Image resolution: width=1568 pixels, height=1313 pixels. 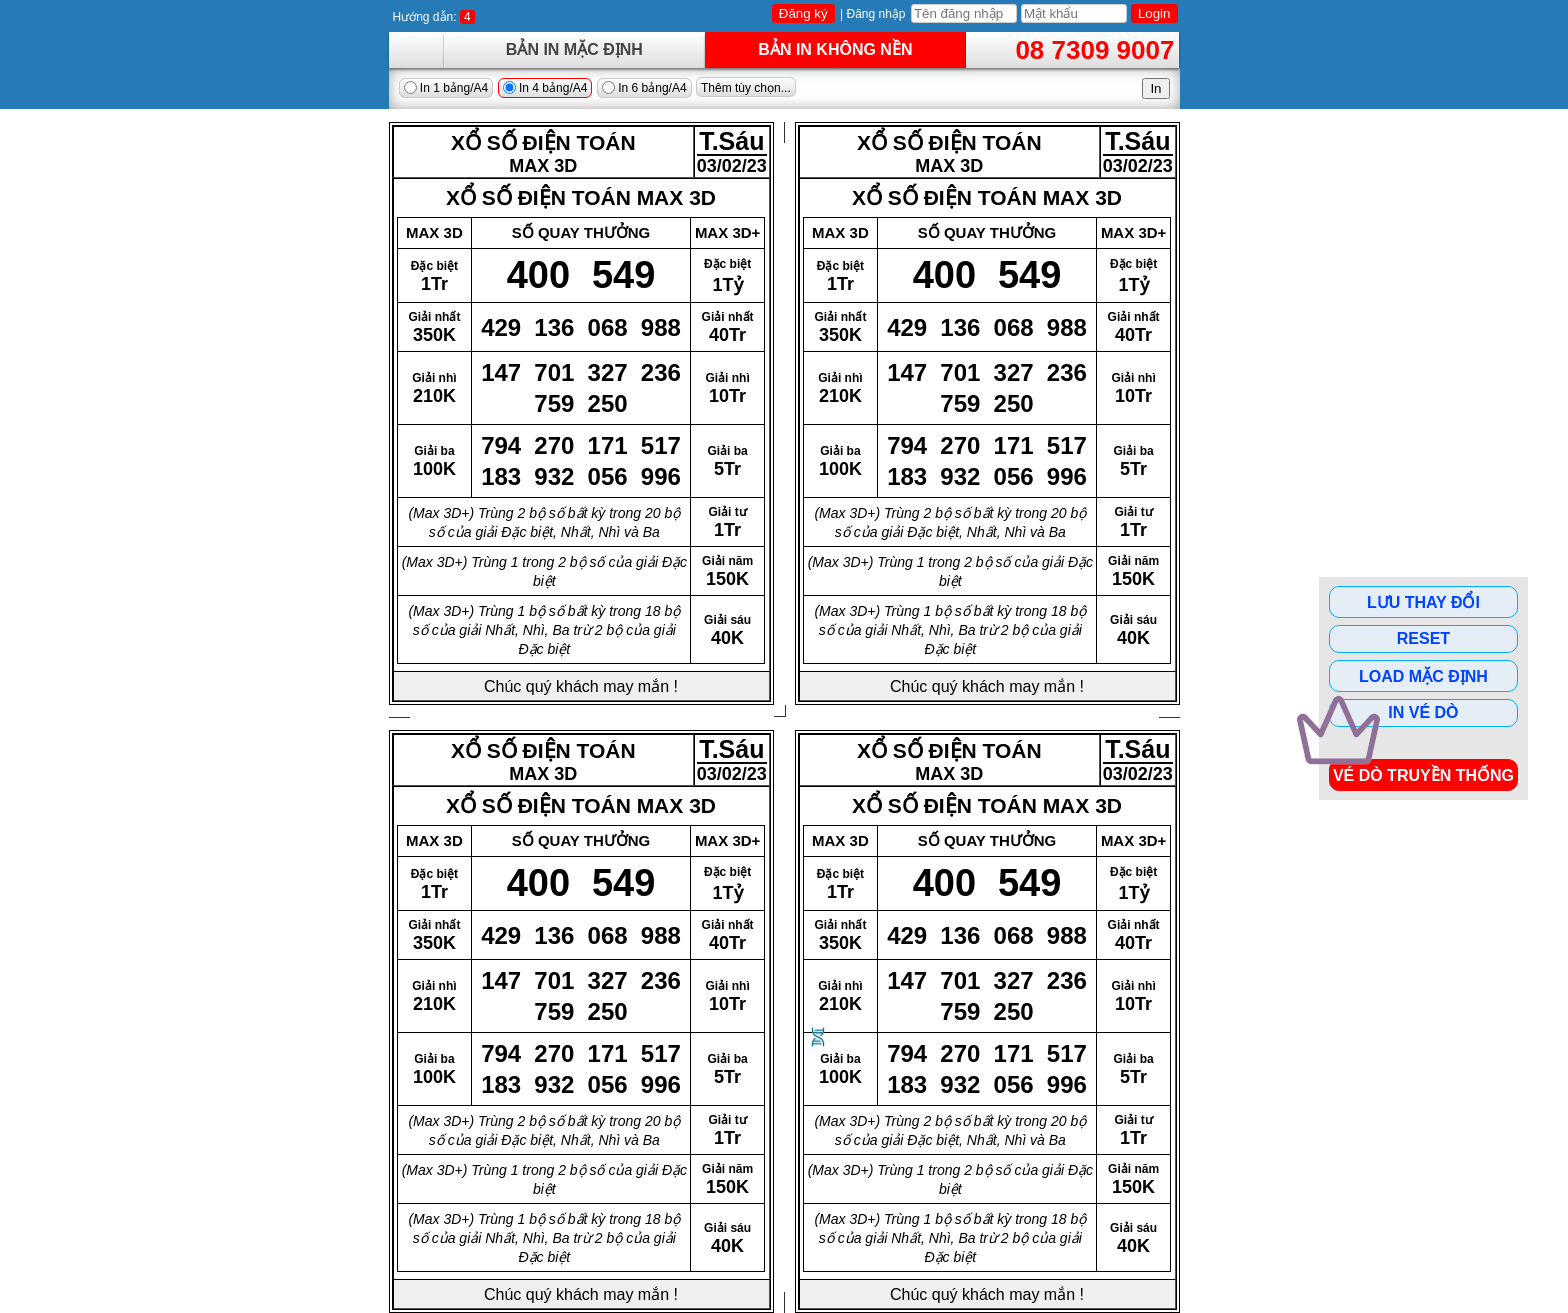 What do you see at coordinates (818, 1037) in the screenshot?
I see `access genetics or DNA-related features` at bounding box center [818, 1037].